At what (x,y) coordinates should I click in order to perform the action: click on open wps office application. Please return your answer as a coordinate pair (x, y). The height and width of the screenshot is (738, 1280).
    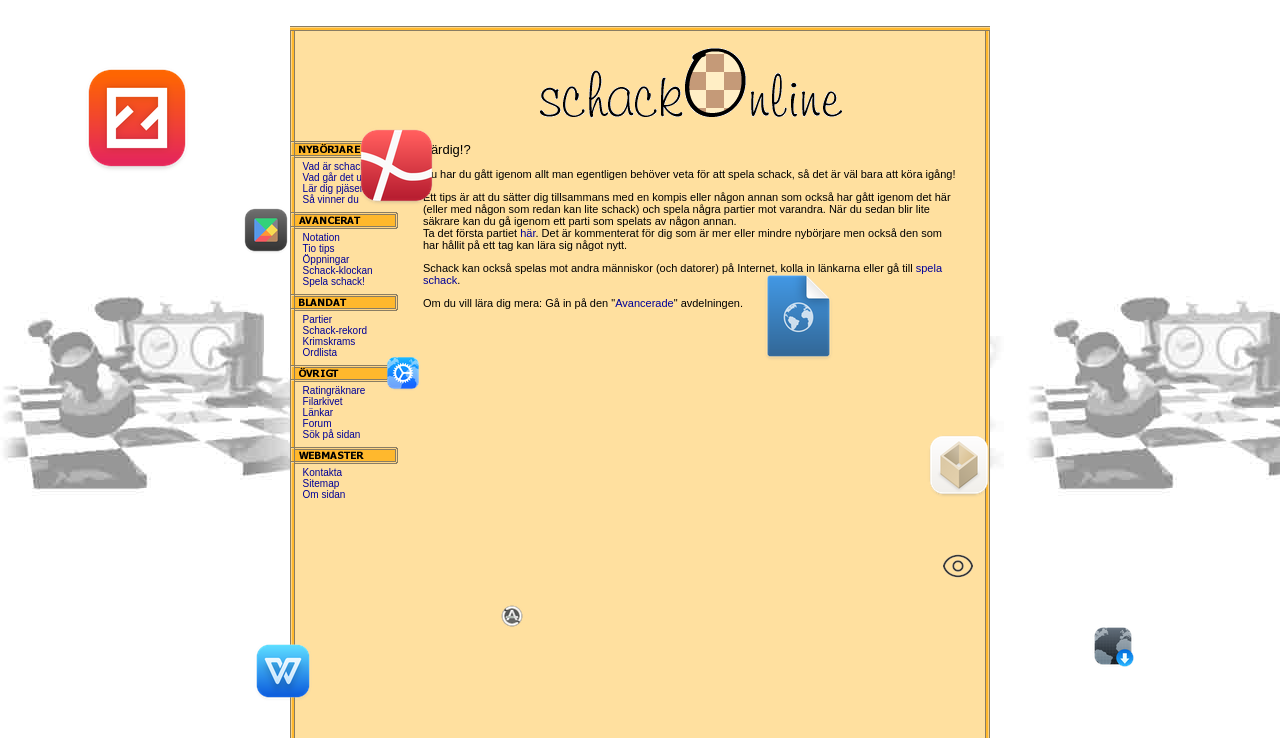
    Looking at the image, I should click on (283, 671).